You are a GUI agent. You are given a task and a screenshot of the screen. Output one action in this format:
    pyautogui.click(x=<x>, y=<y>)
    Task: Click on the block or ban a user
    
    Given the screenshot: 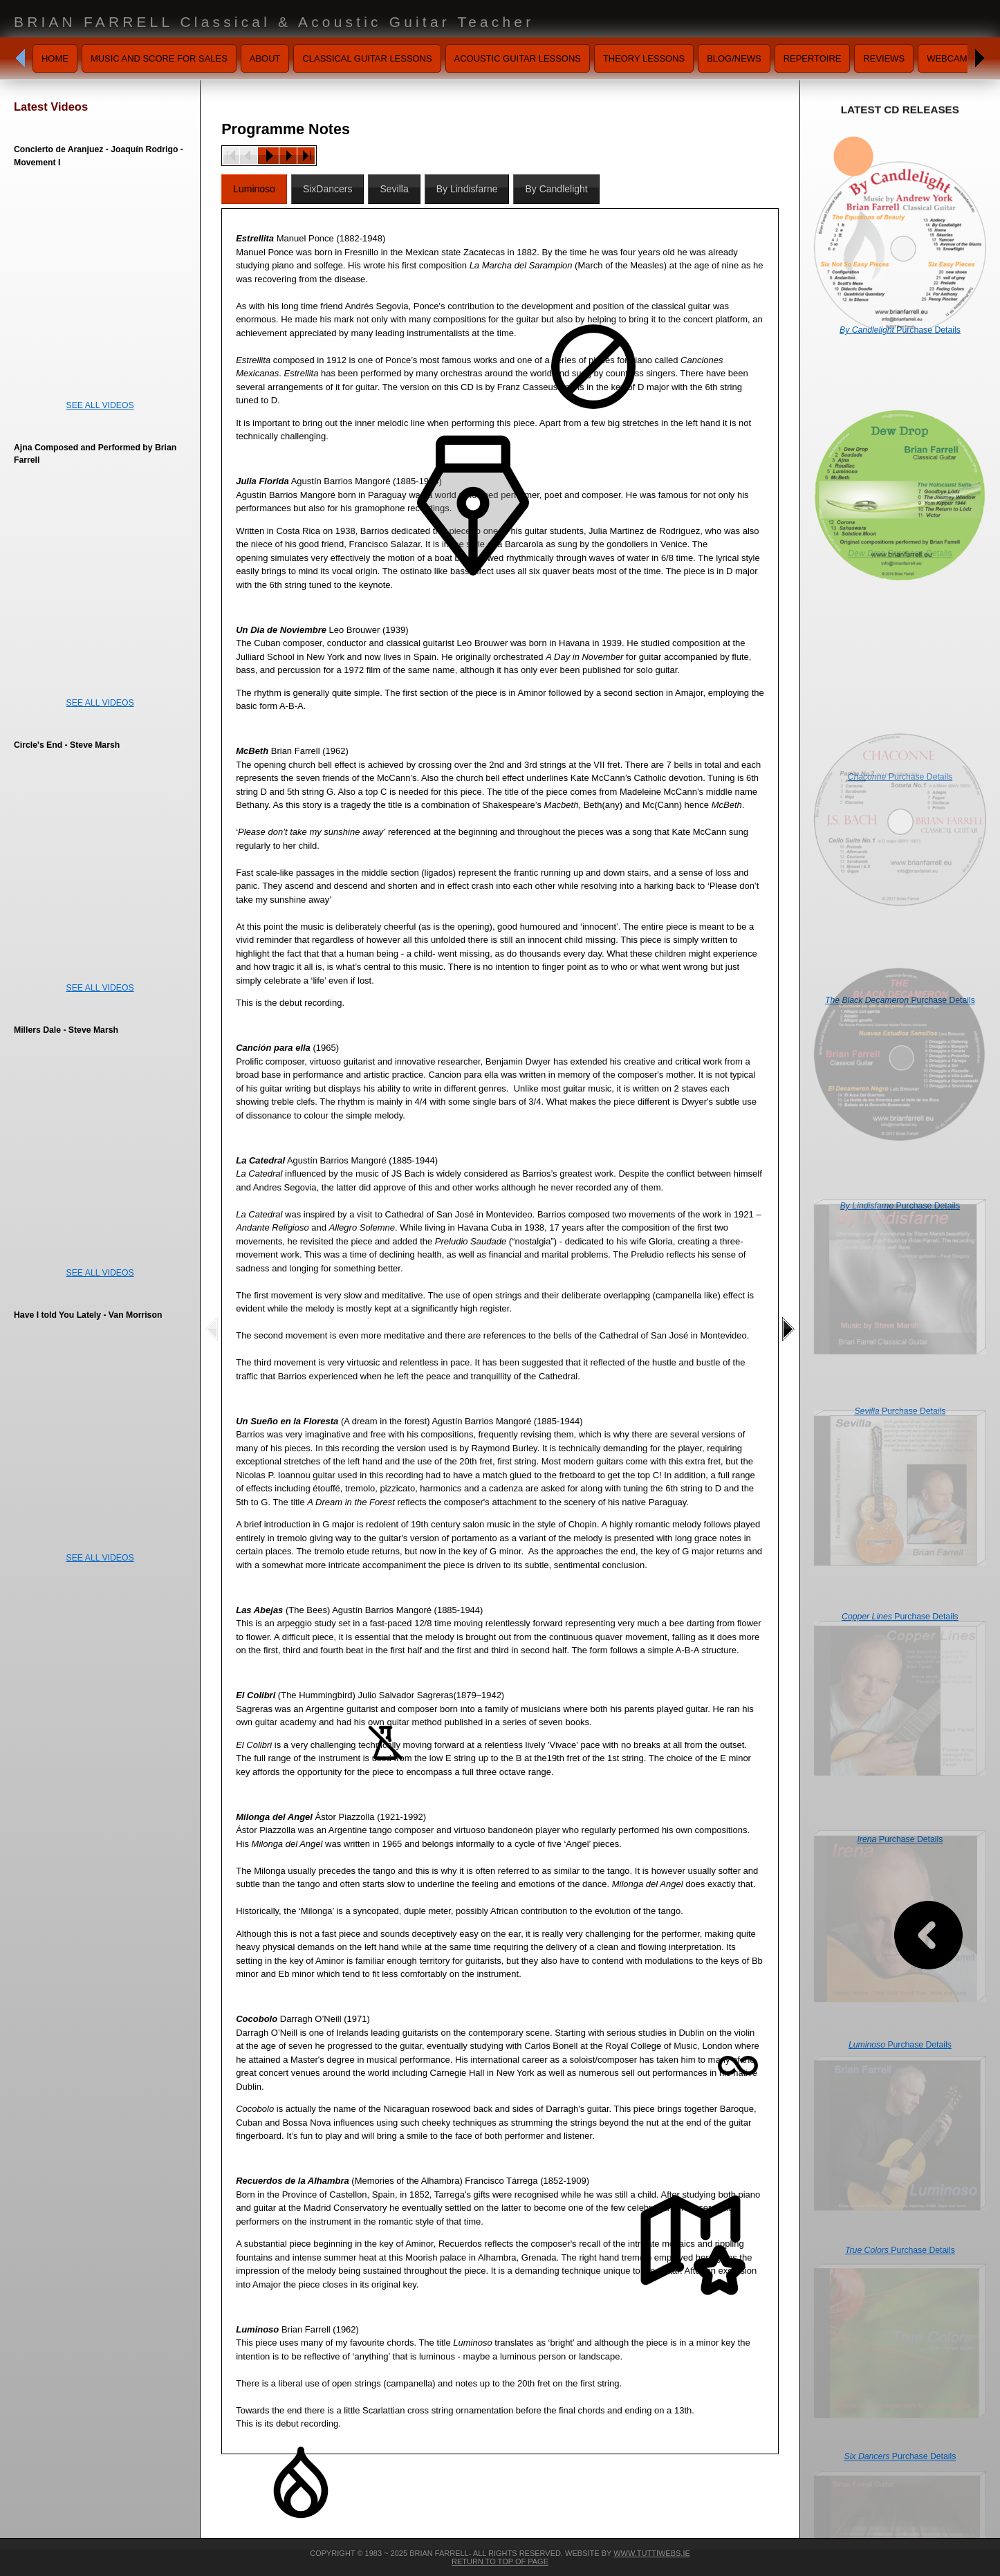 What is the action you would take?
    pyautogui.click(x=593, y=367)
    